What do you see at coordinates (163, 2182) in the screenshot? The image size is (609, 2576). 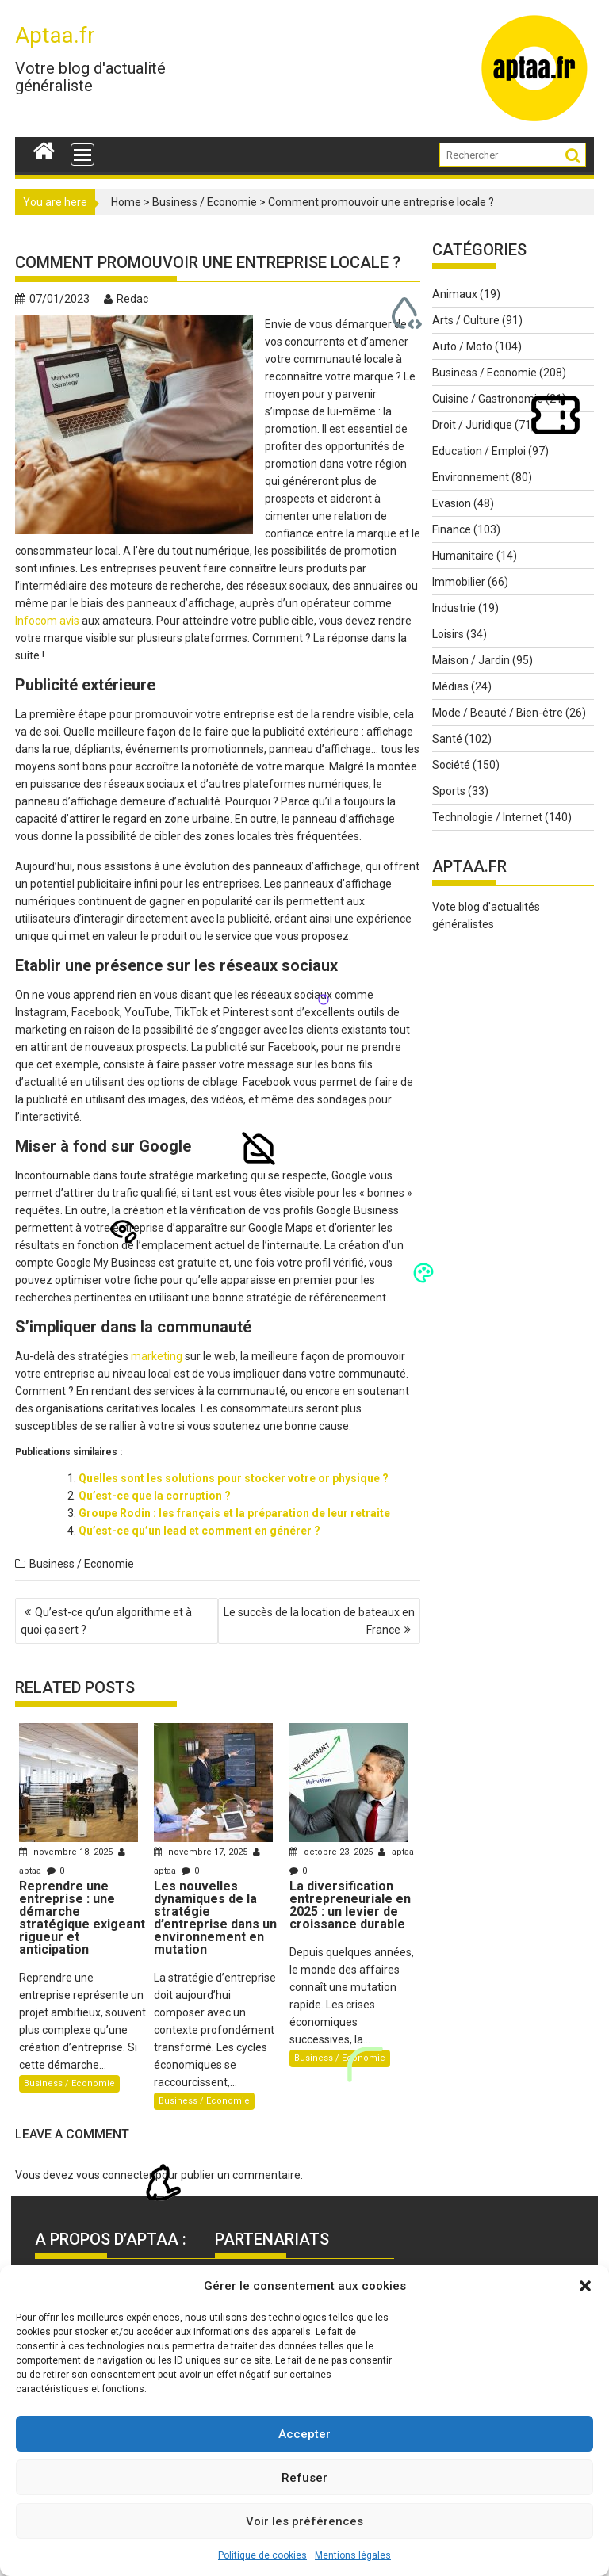 I see `link to yarn package manager` at bounding box center [163, 2182].